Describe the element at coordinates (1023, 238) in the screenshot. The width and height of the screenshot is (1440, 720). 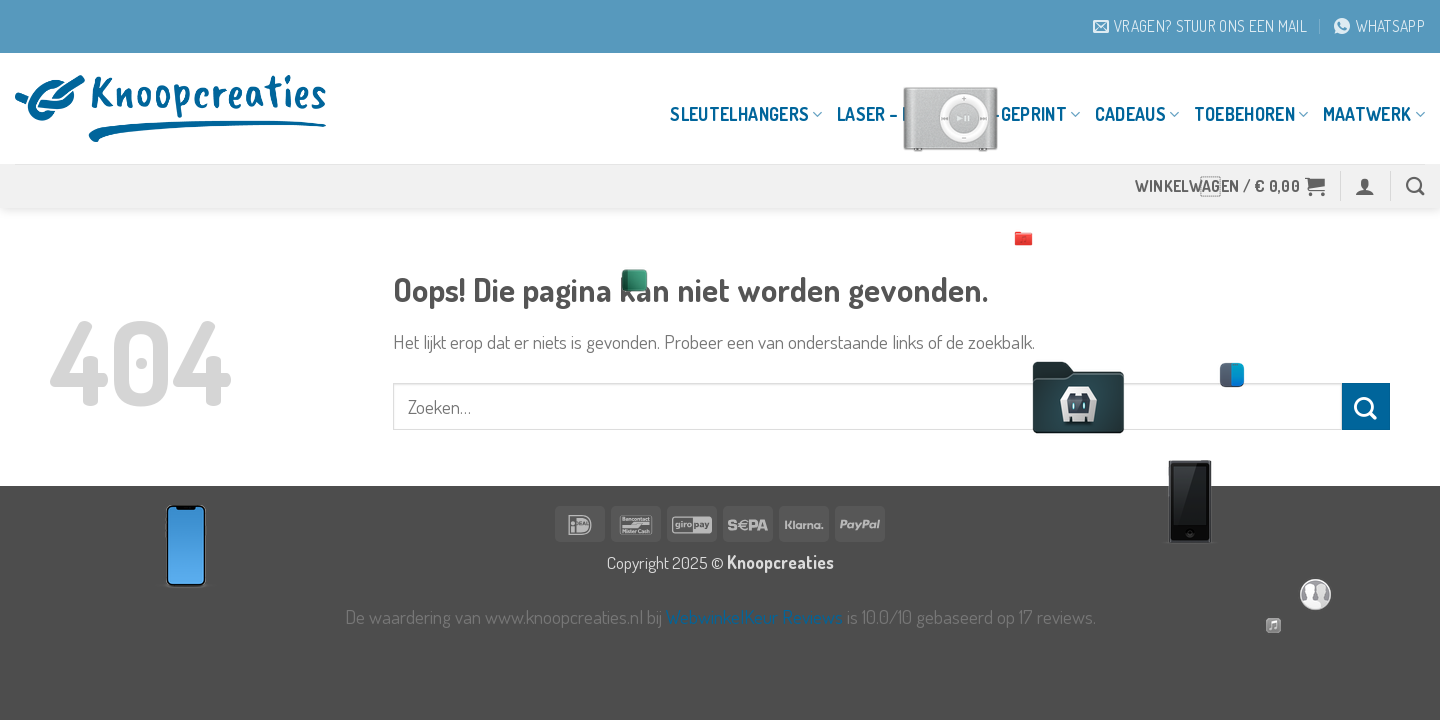
I see `open your music files folder` at that location.